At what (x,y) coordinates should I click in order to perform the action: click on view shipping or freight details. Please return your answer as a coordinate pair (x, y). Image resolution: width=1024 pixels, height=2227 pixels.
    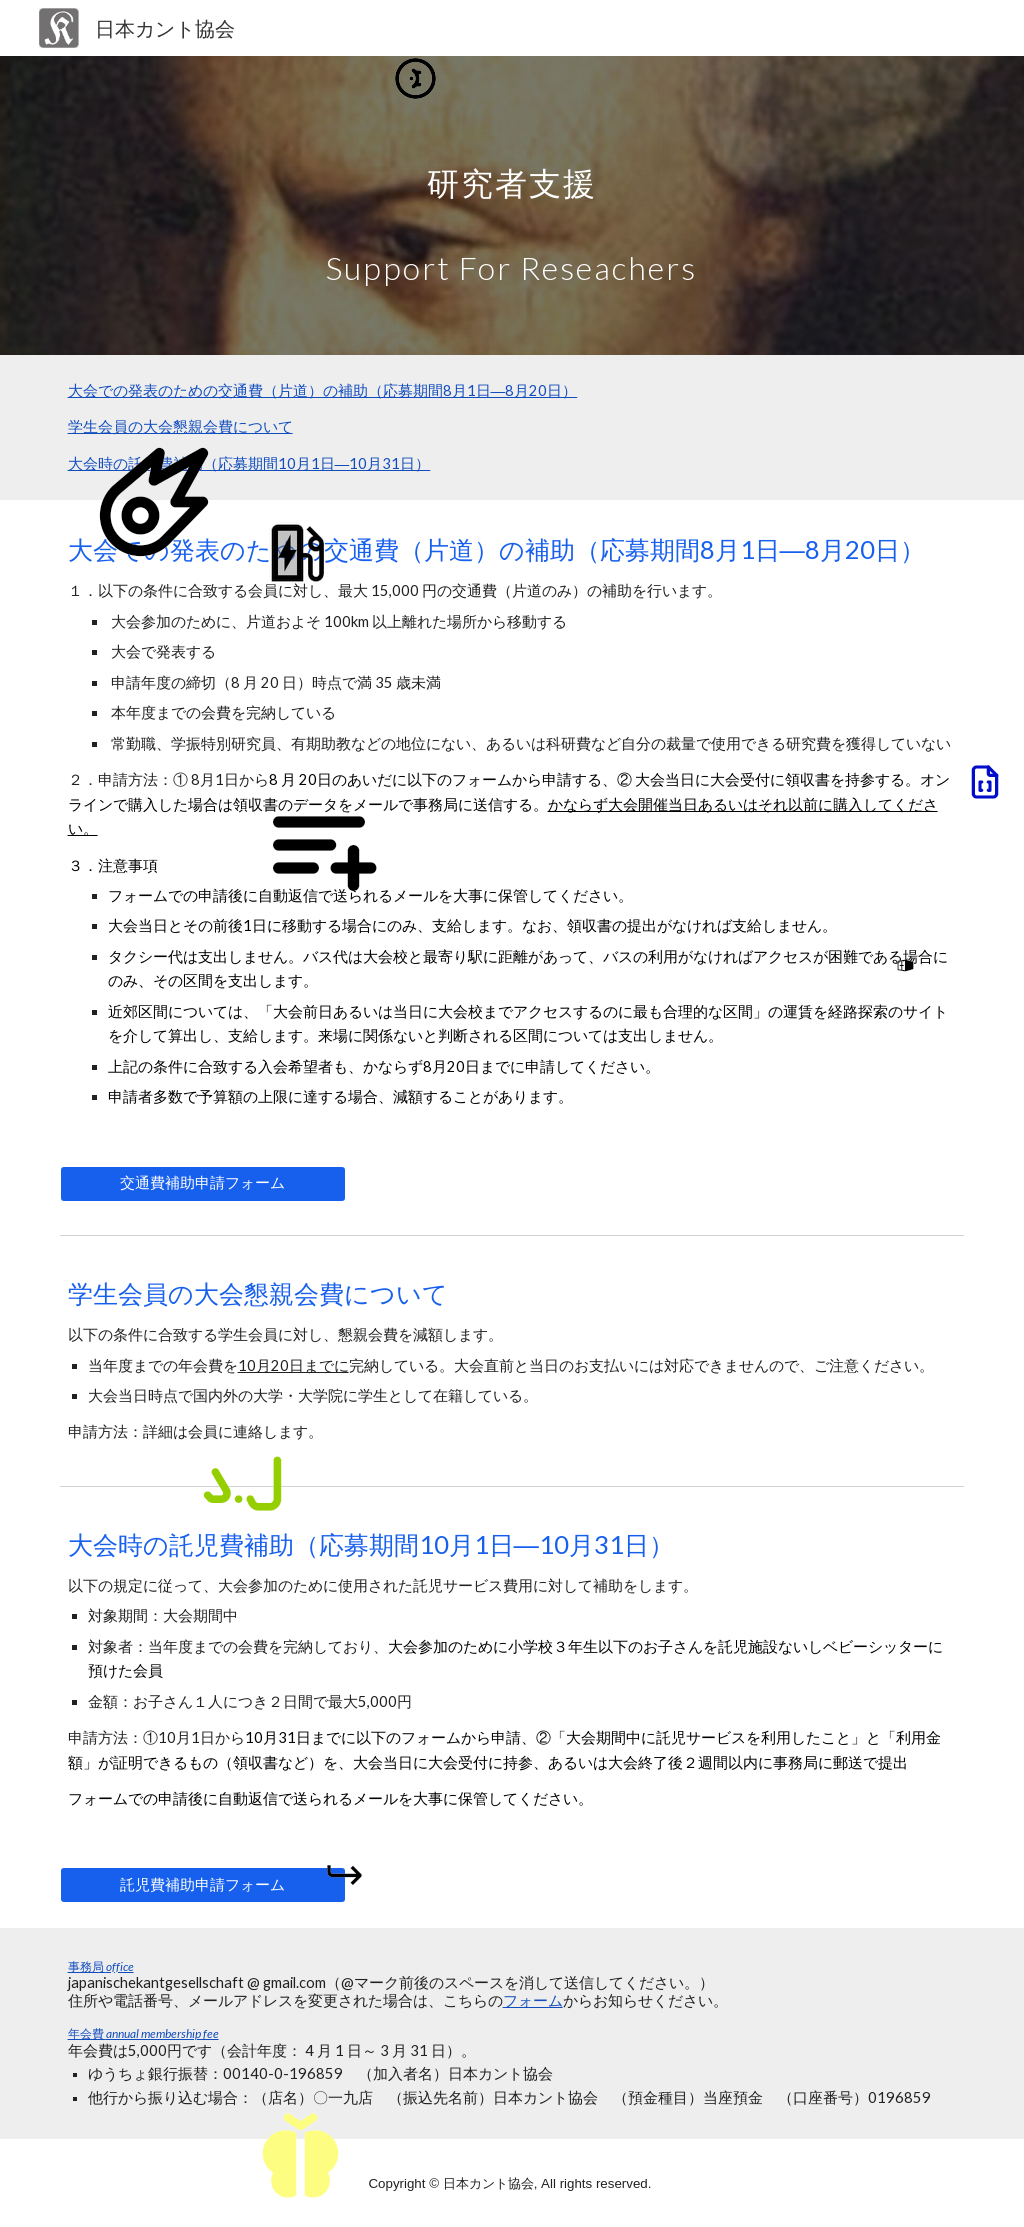
    Looking at the image, I should click on (905, 965).